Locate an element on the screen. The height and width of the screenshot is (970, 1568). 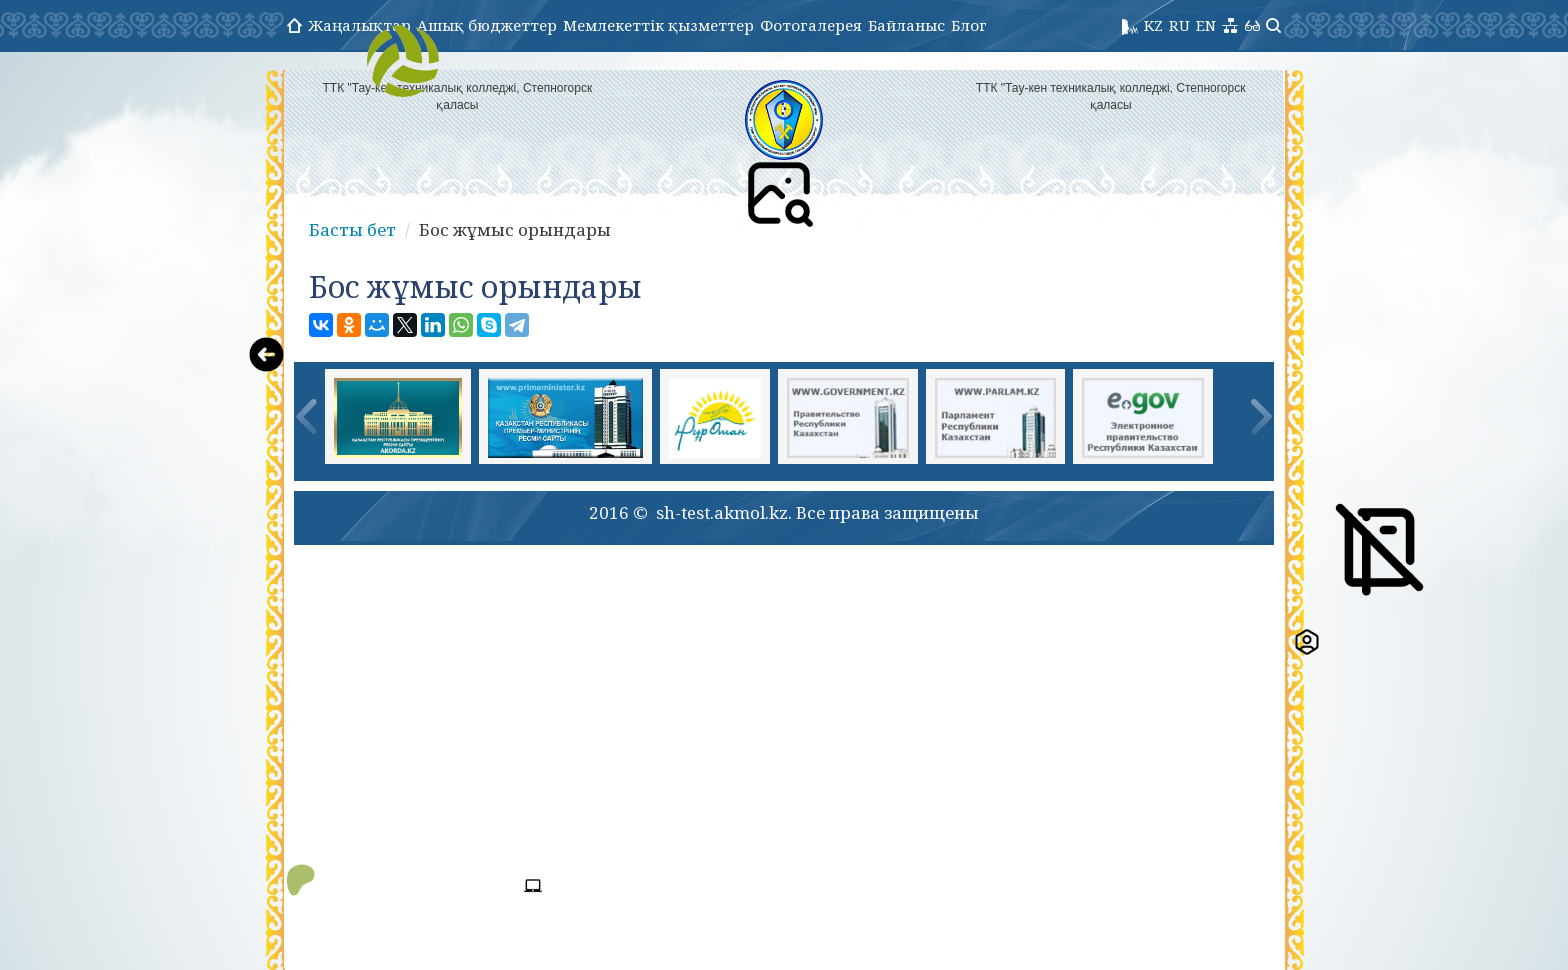
go back to the previous screen is located at coordinates (266, 354).